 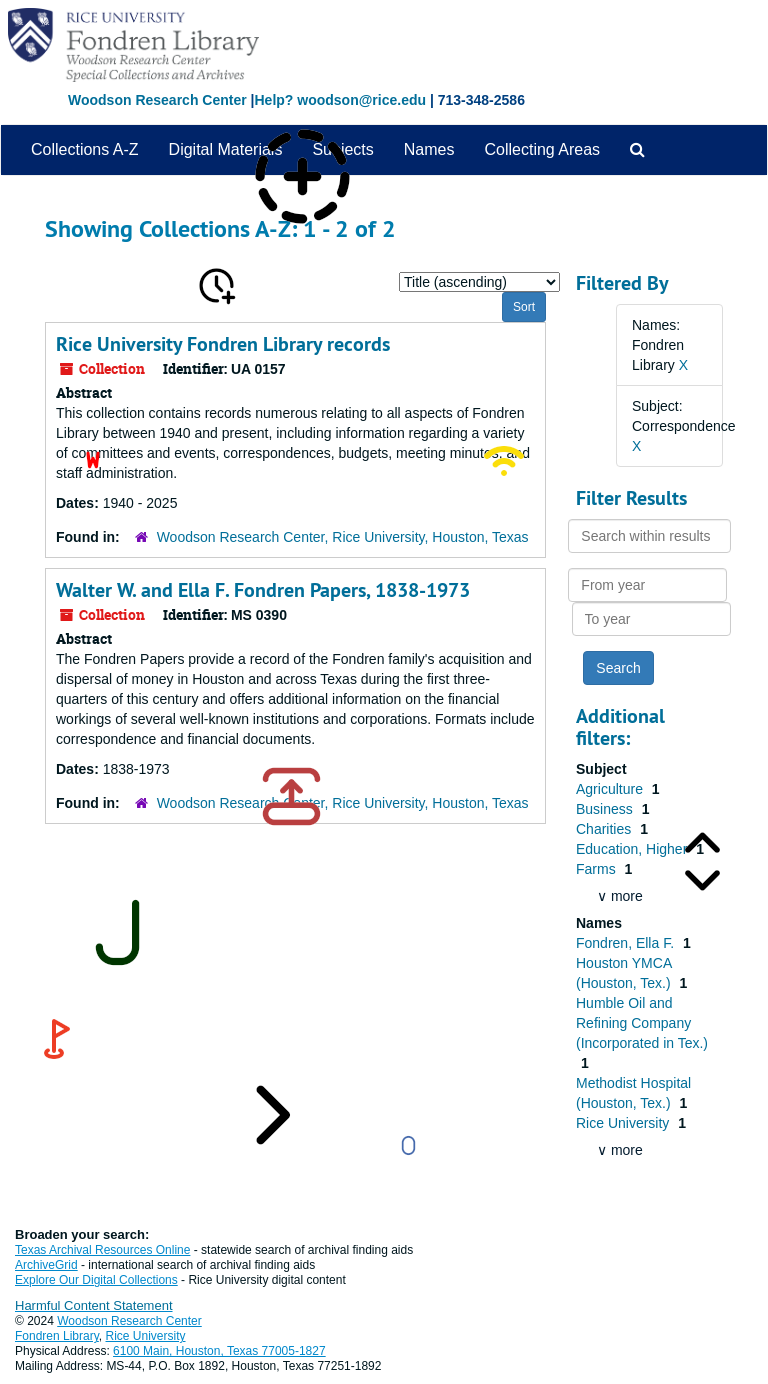 What do you see at coordinates (93, 460) in the screenshot?
I see `indicates a word or text-related feature` at bounding box center [93, 460].